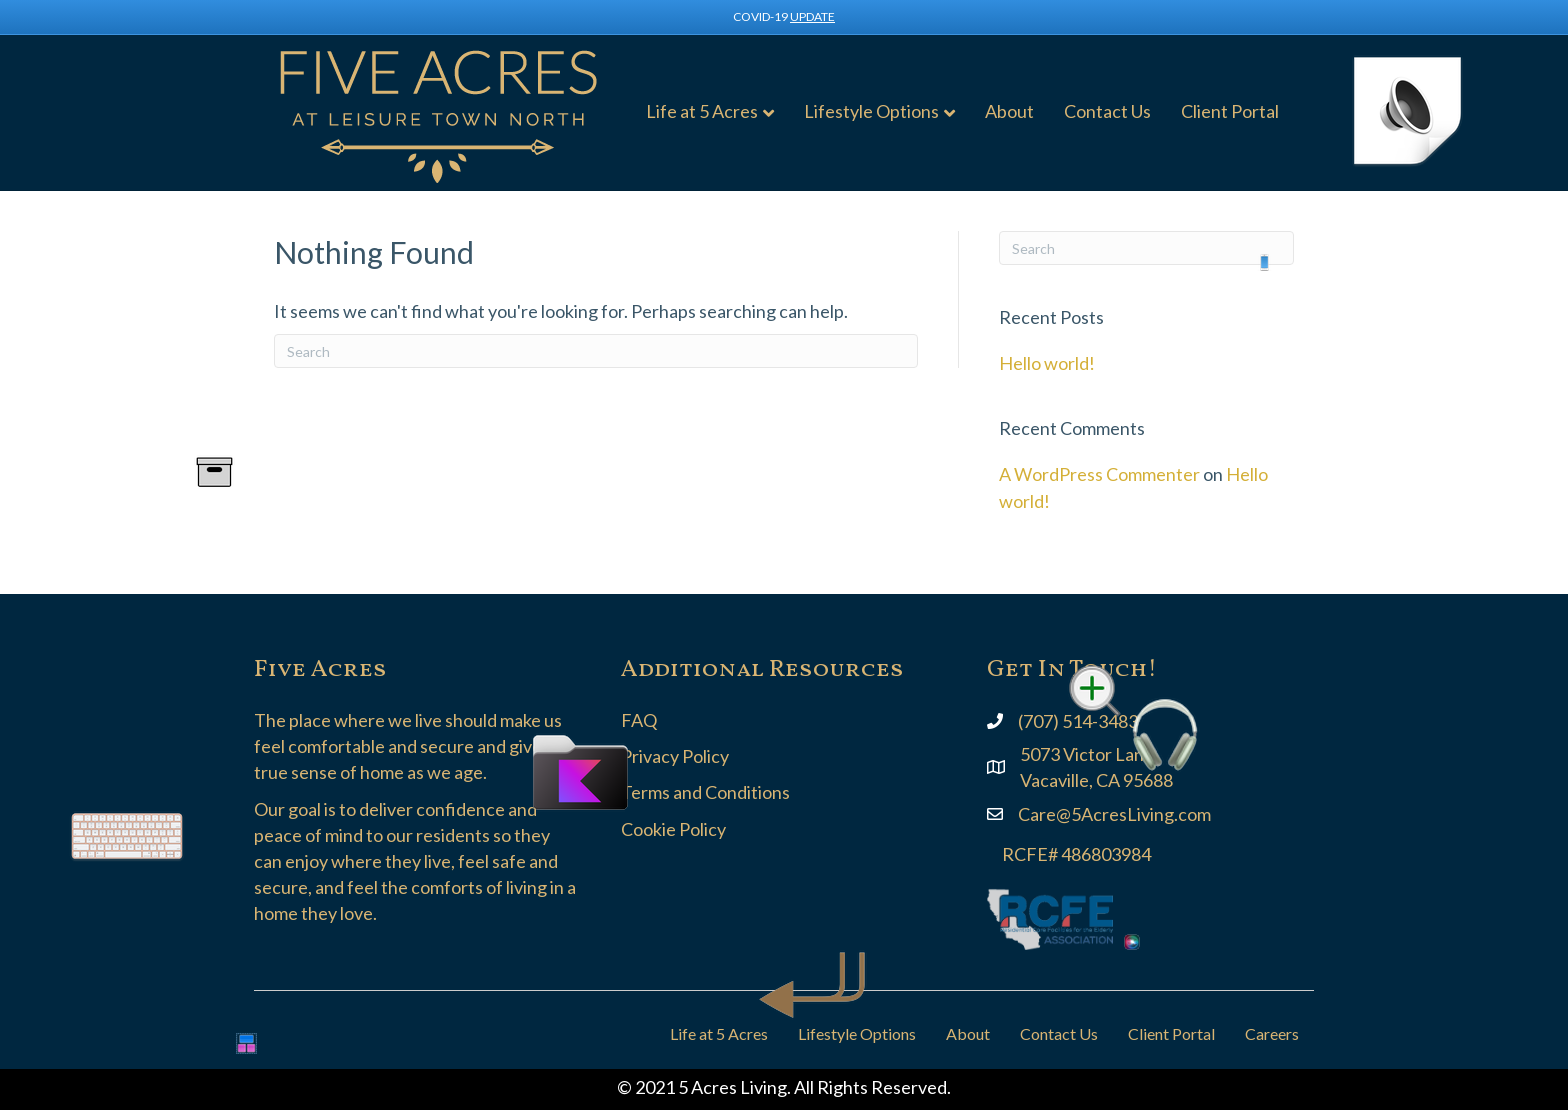 This screenshot has height=1110, width=1568. Describe the element at coordinates (246, 1043) in the screenshot. I see `select all items in the current view` at that location.